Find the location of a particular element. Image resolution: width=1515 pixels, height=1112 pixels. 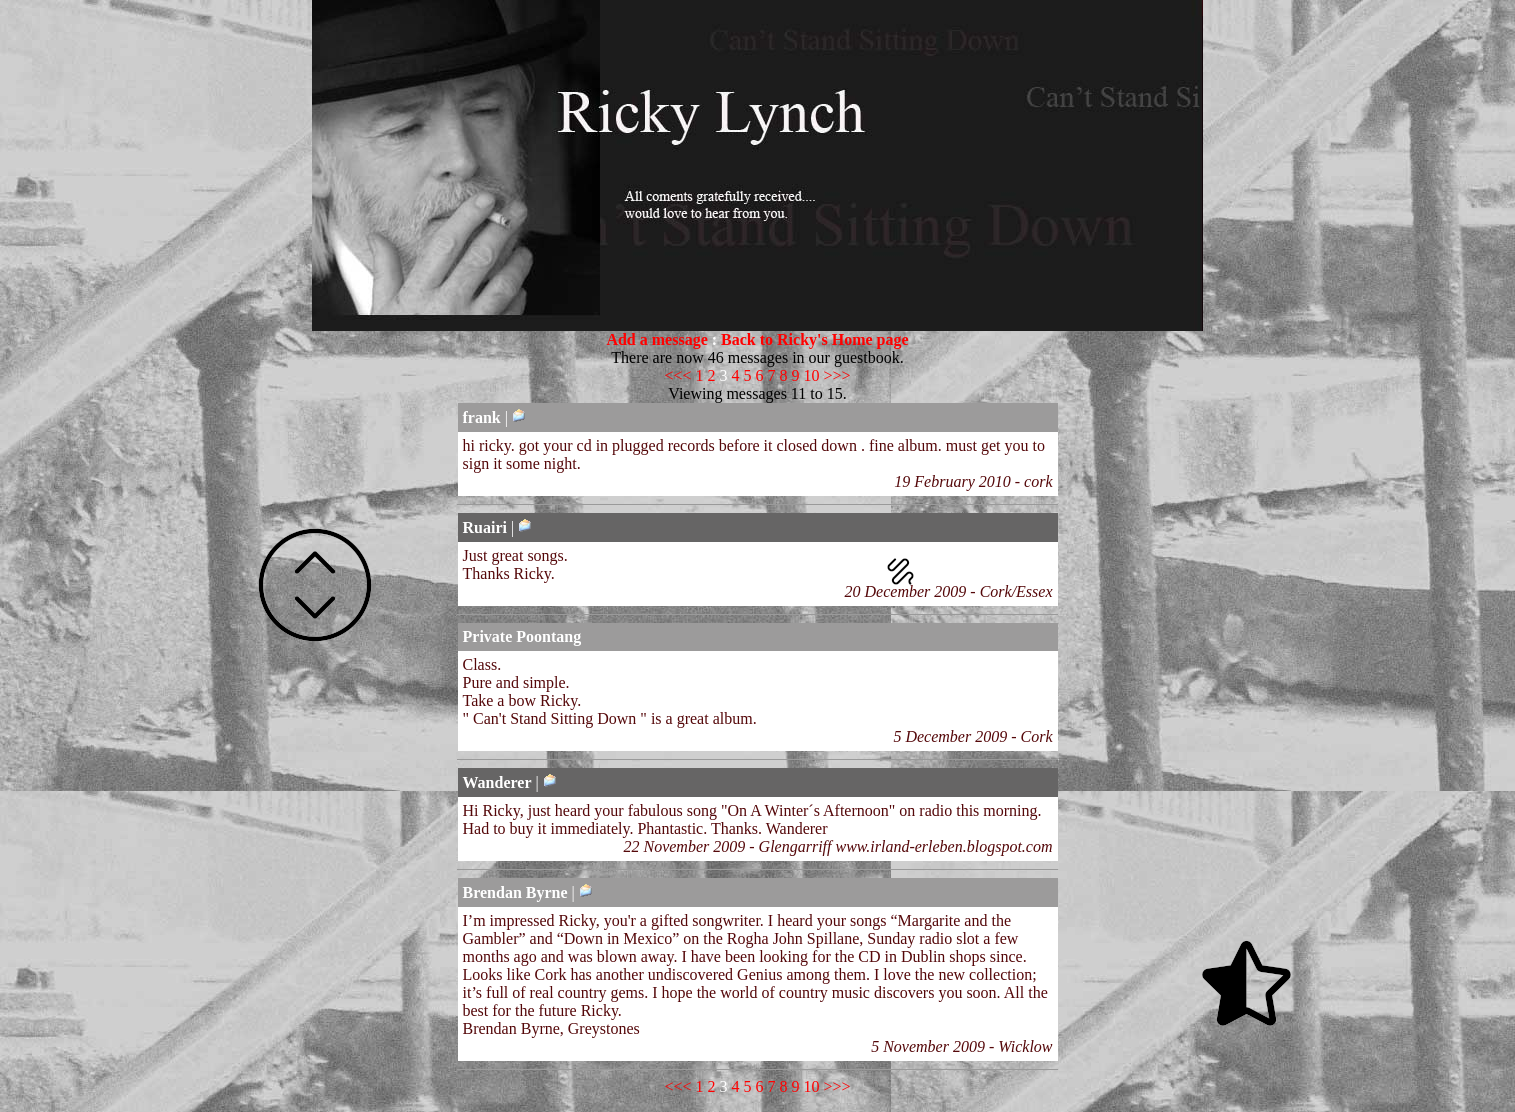

access freehand drawing or annotation tools is located at coordinates (900, 571).